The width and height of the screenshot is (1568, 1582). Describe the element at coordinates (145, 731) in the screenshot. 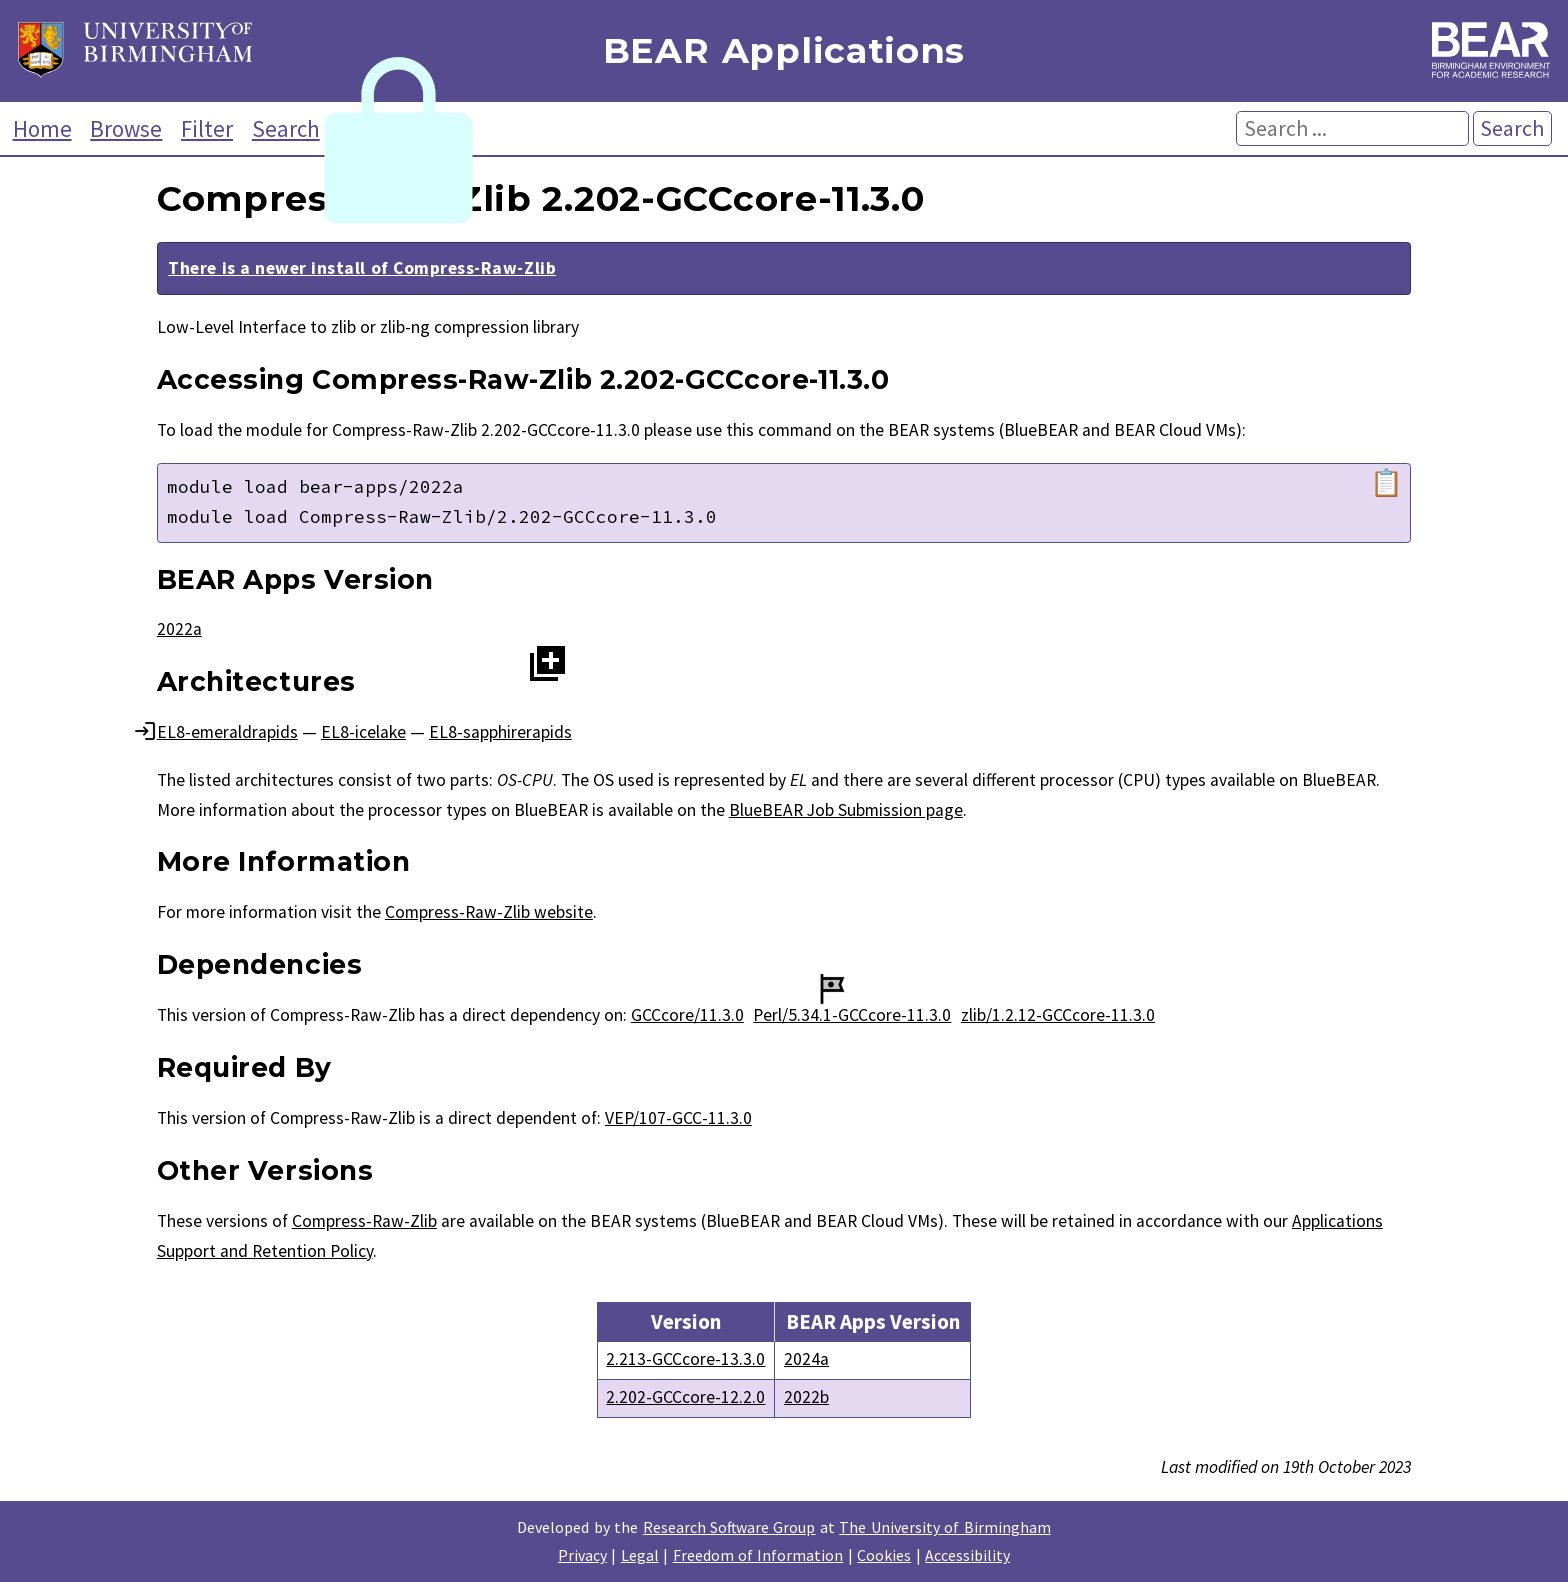

I see `log in to your account` at that location.